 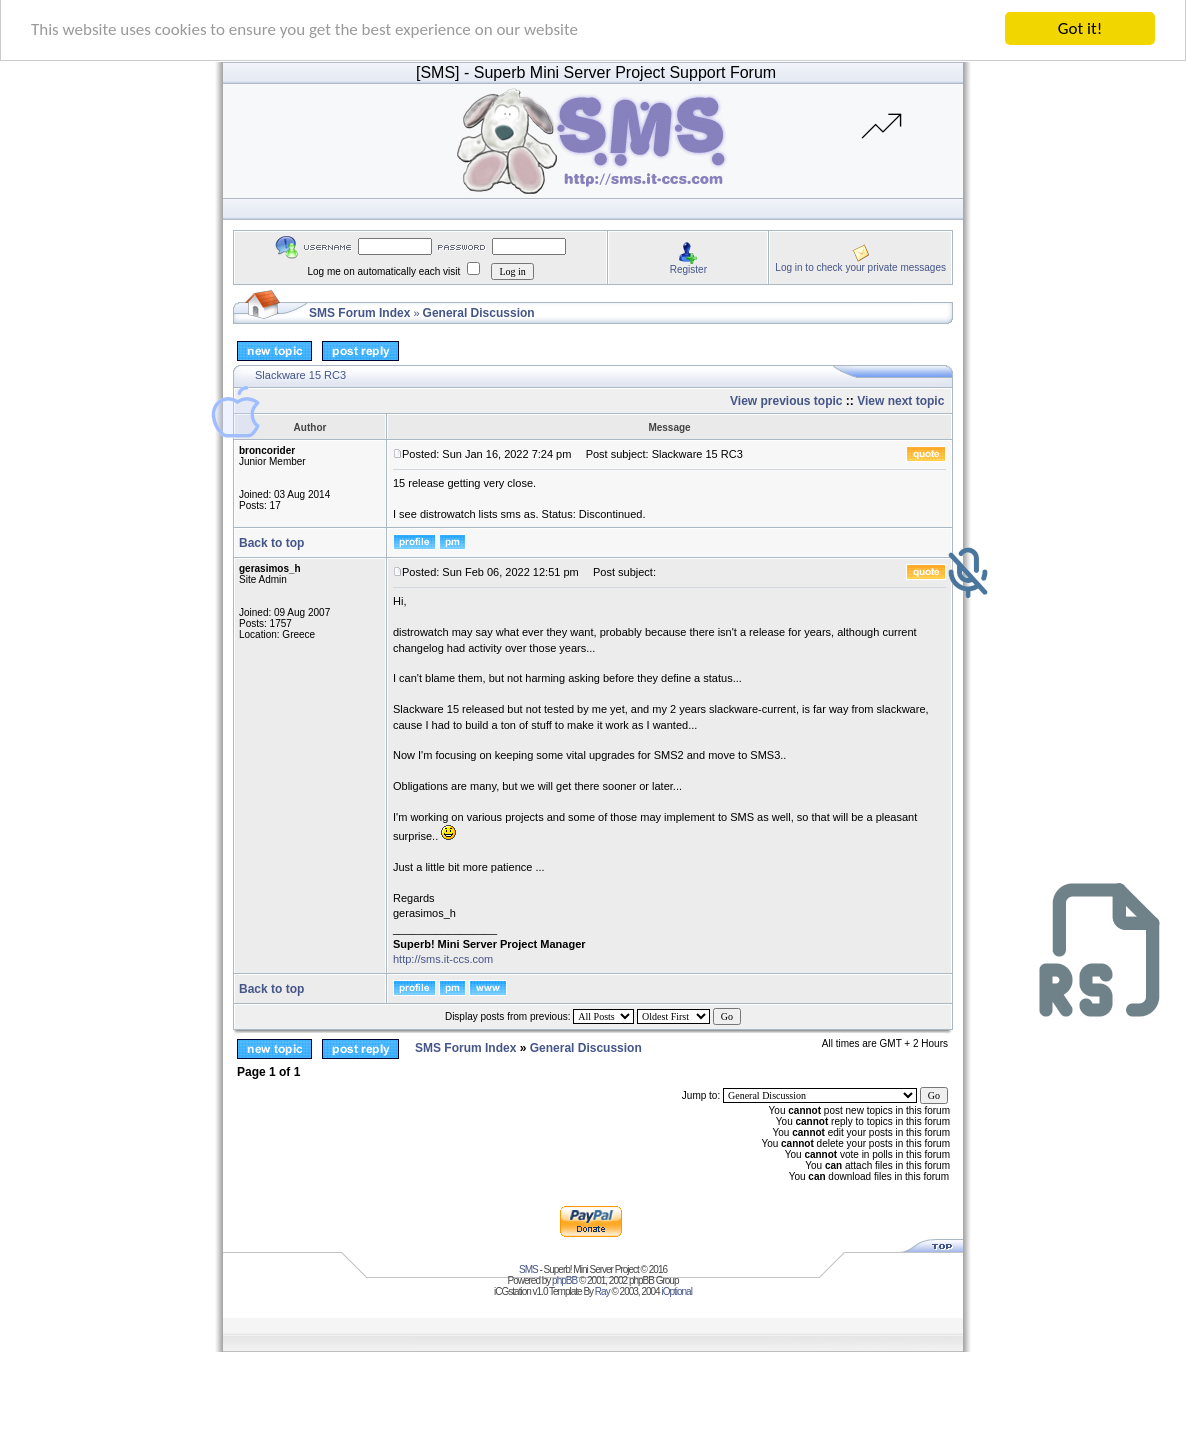 What do you see at coordinates (1106, 950) in the screenshot?
I see `rust source code file` at bounding box center [1106, 950].